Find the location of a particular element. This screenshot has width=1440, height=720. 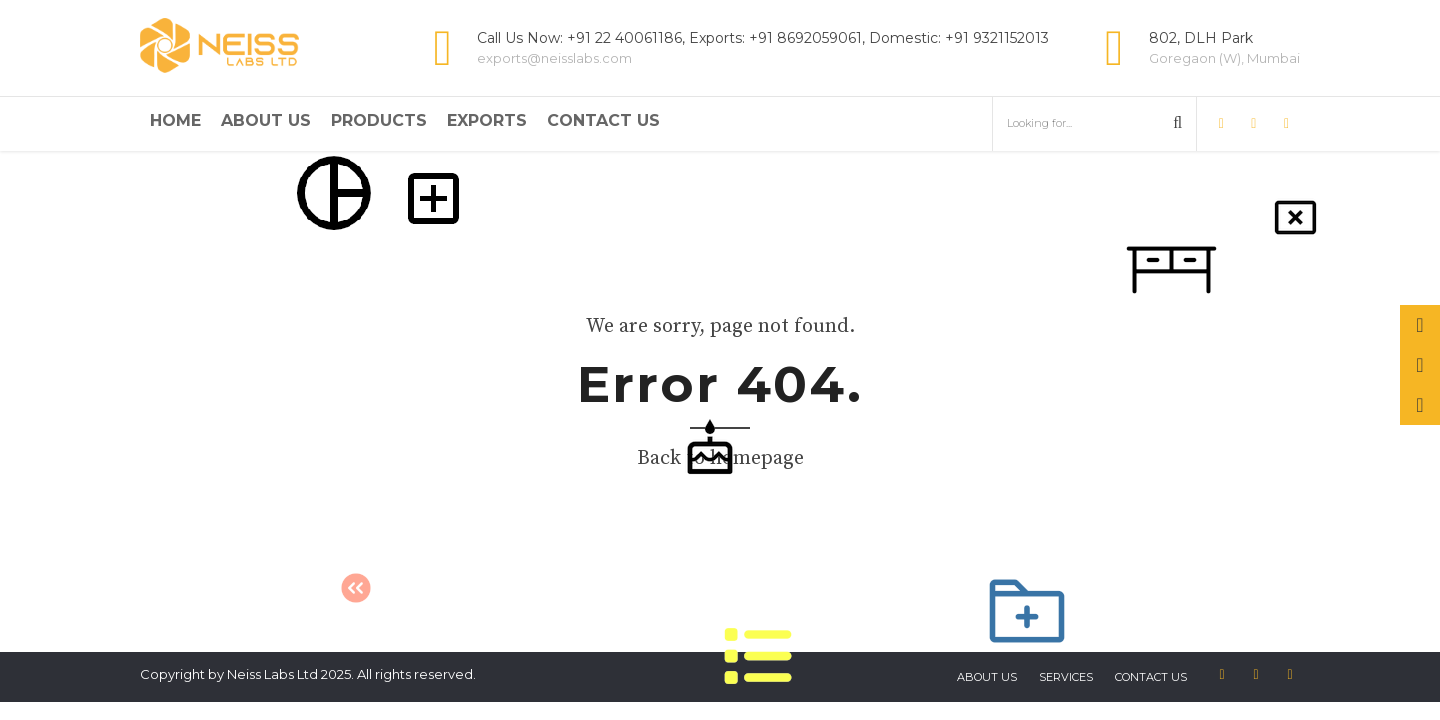

add a new item or entry is located at coordinates (433, 198).